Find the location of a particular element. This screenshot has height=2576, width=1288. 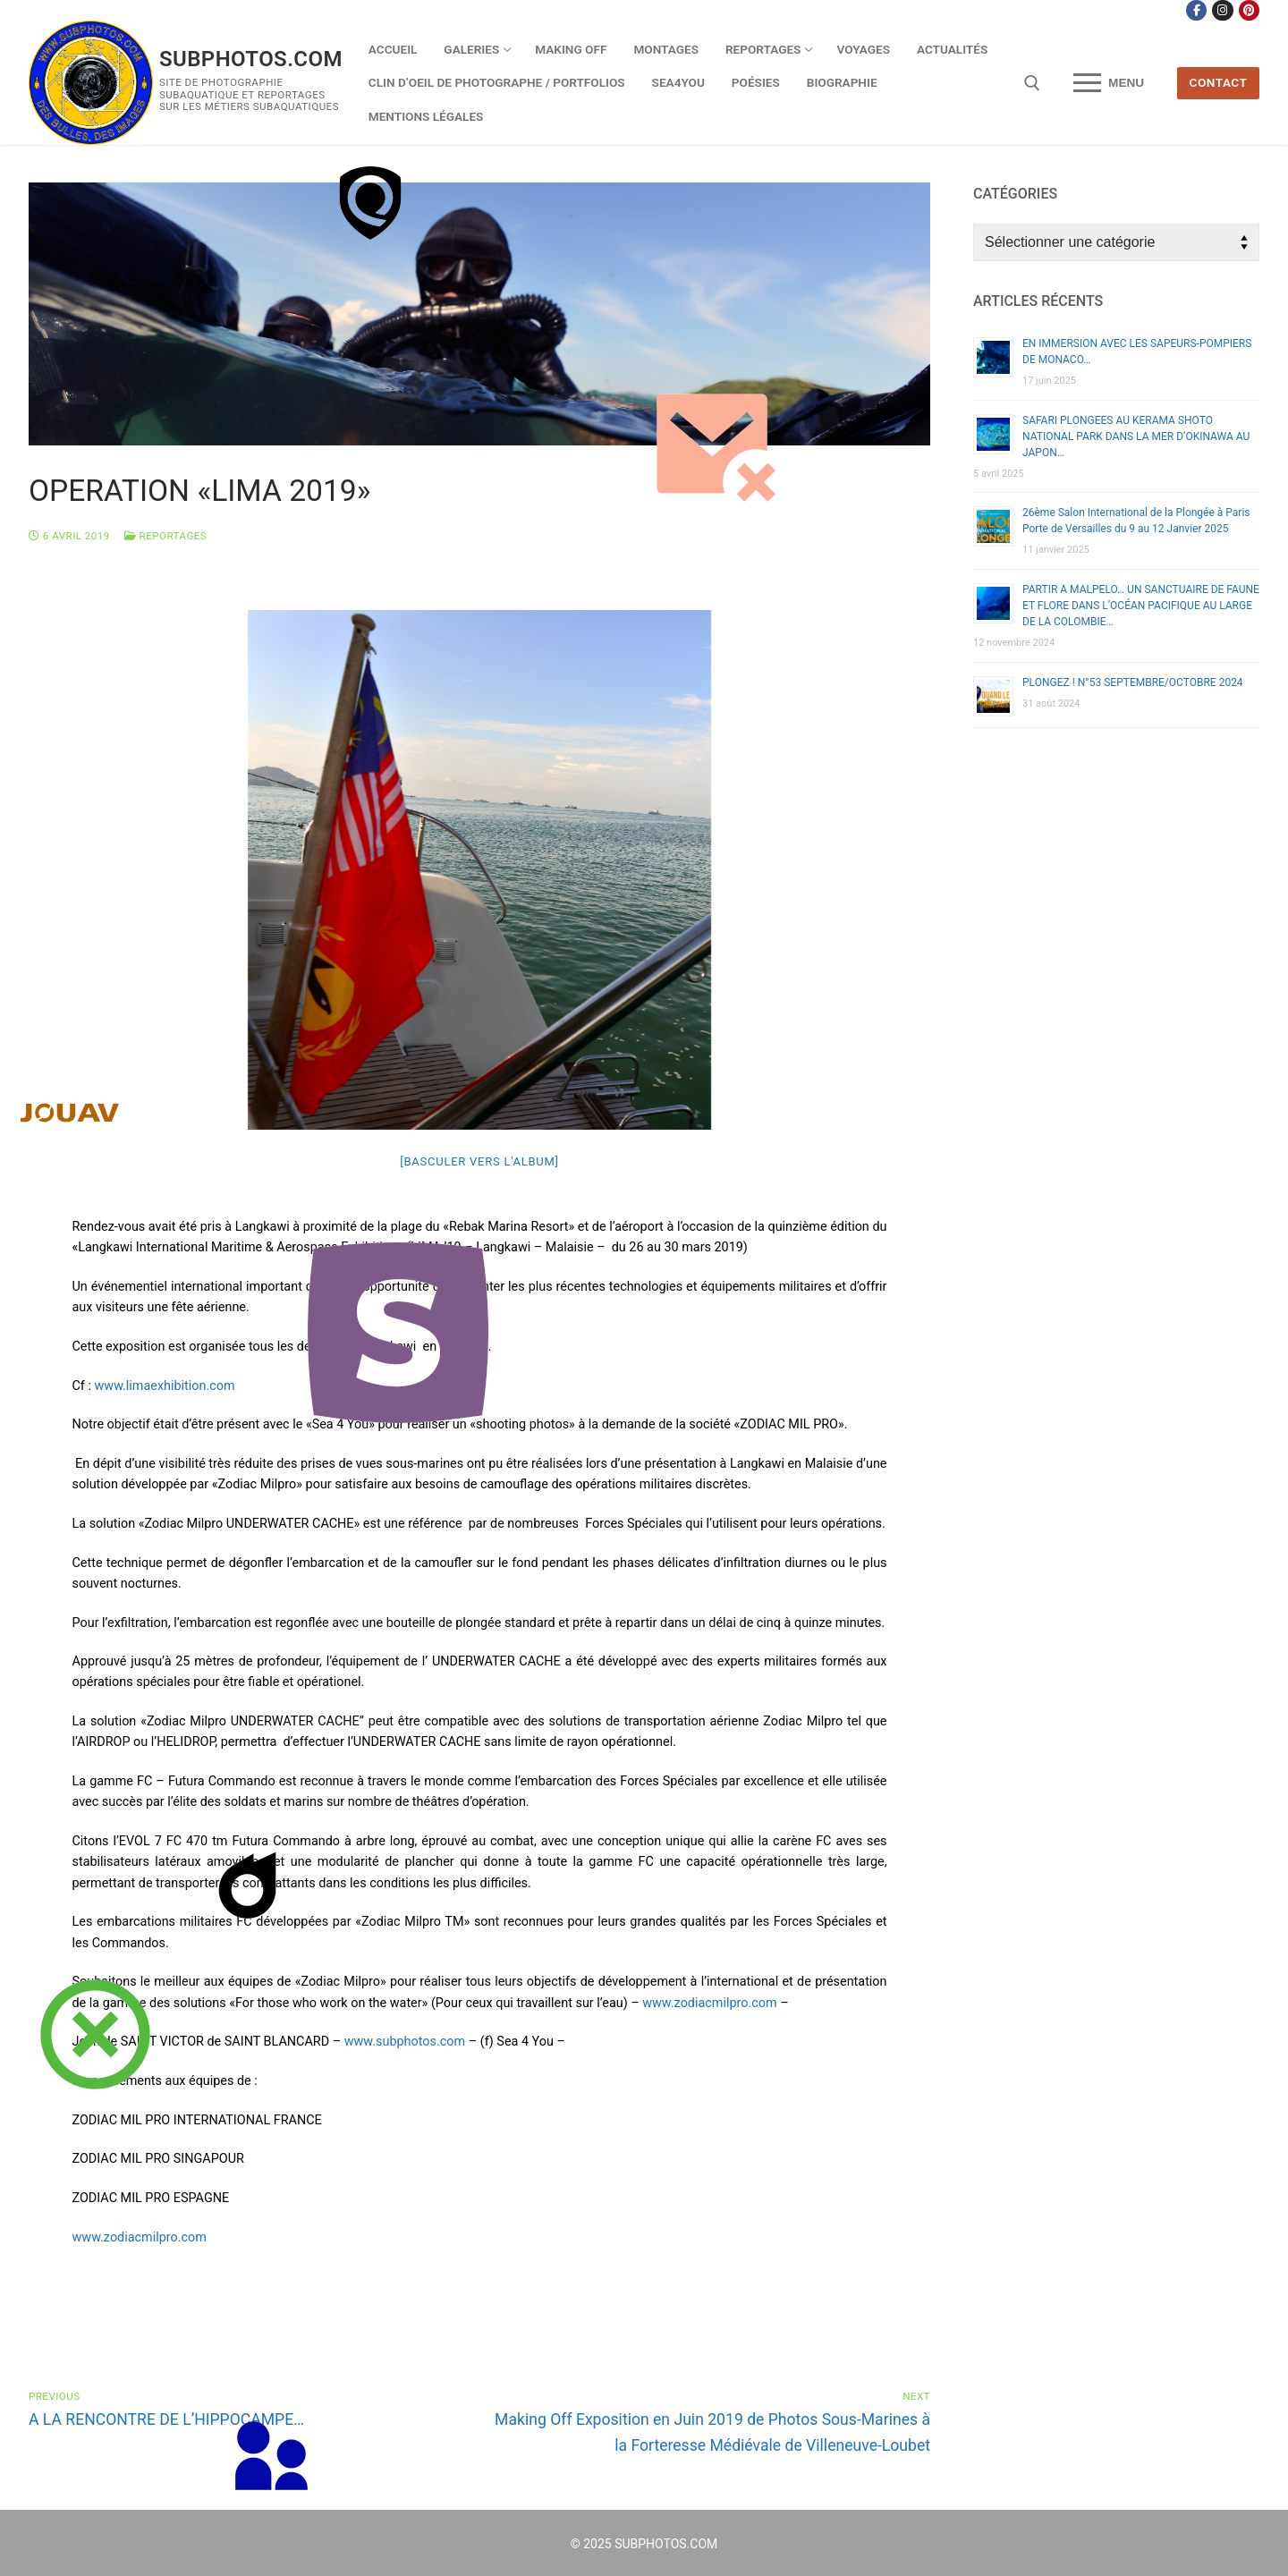

view parent account or guardian profile is located at coordinates (271, 2457).